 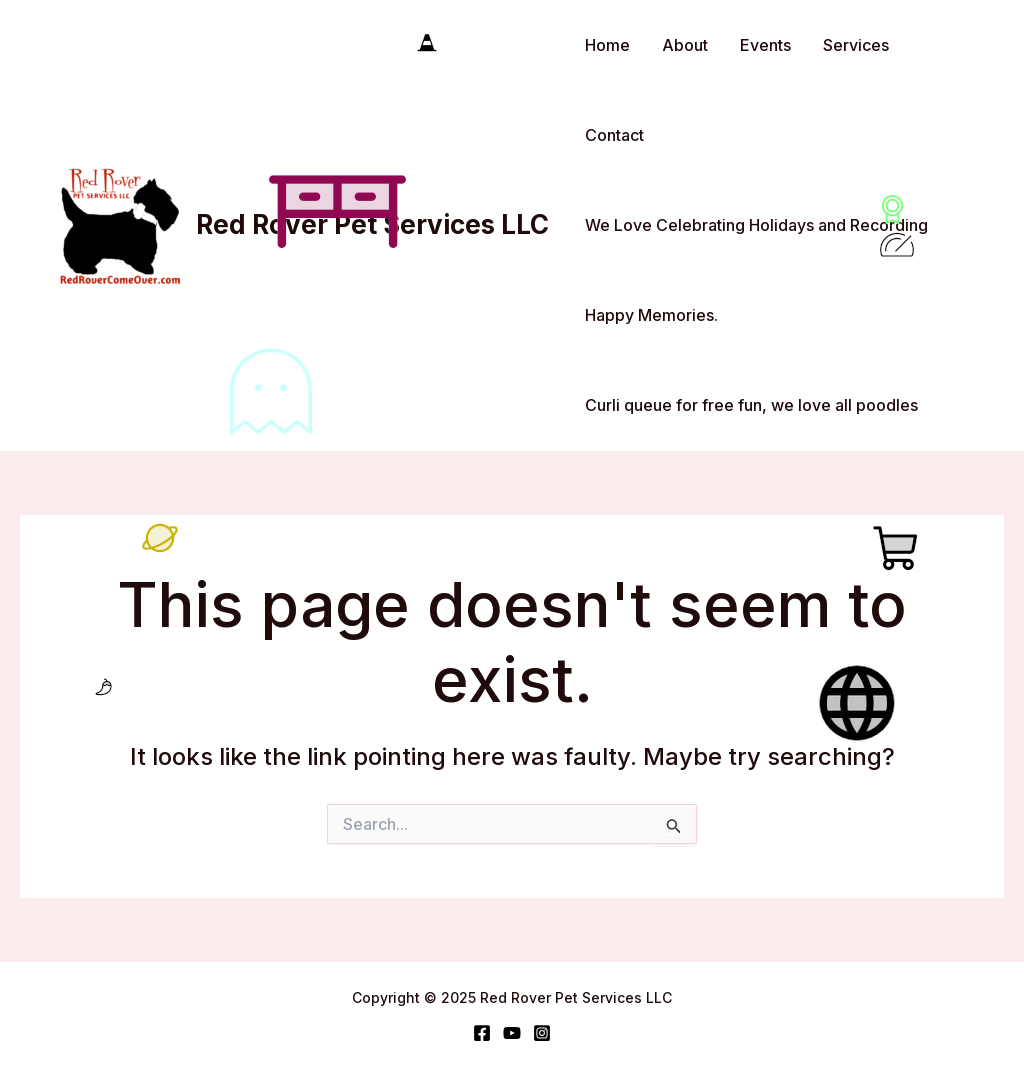 What do you see at coordinates (271, 393) in the screenshot?
I see `toggle ghost mode or invisible status` at bounding box center [271, 393].